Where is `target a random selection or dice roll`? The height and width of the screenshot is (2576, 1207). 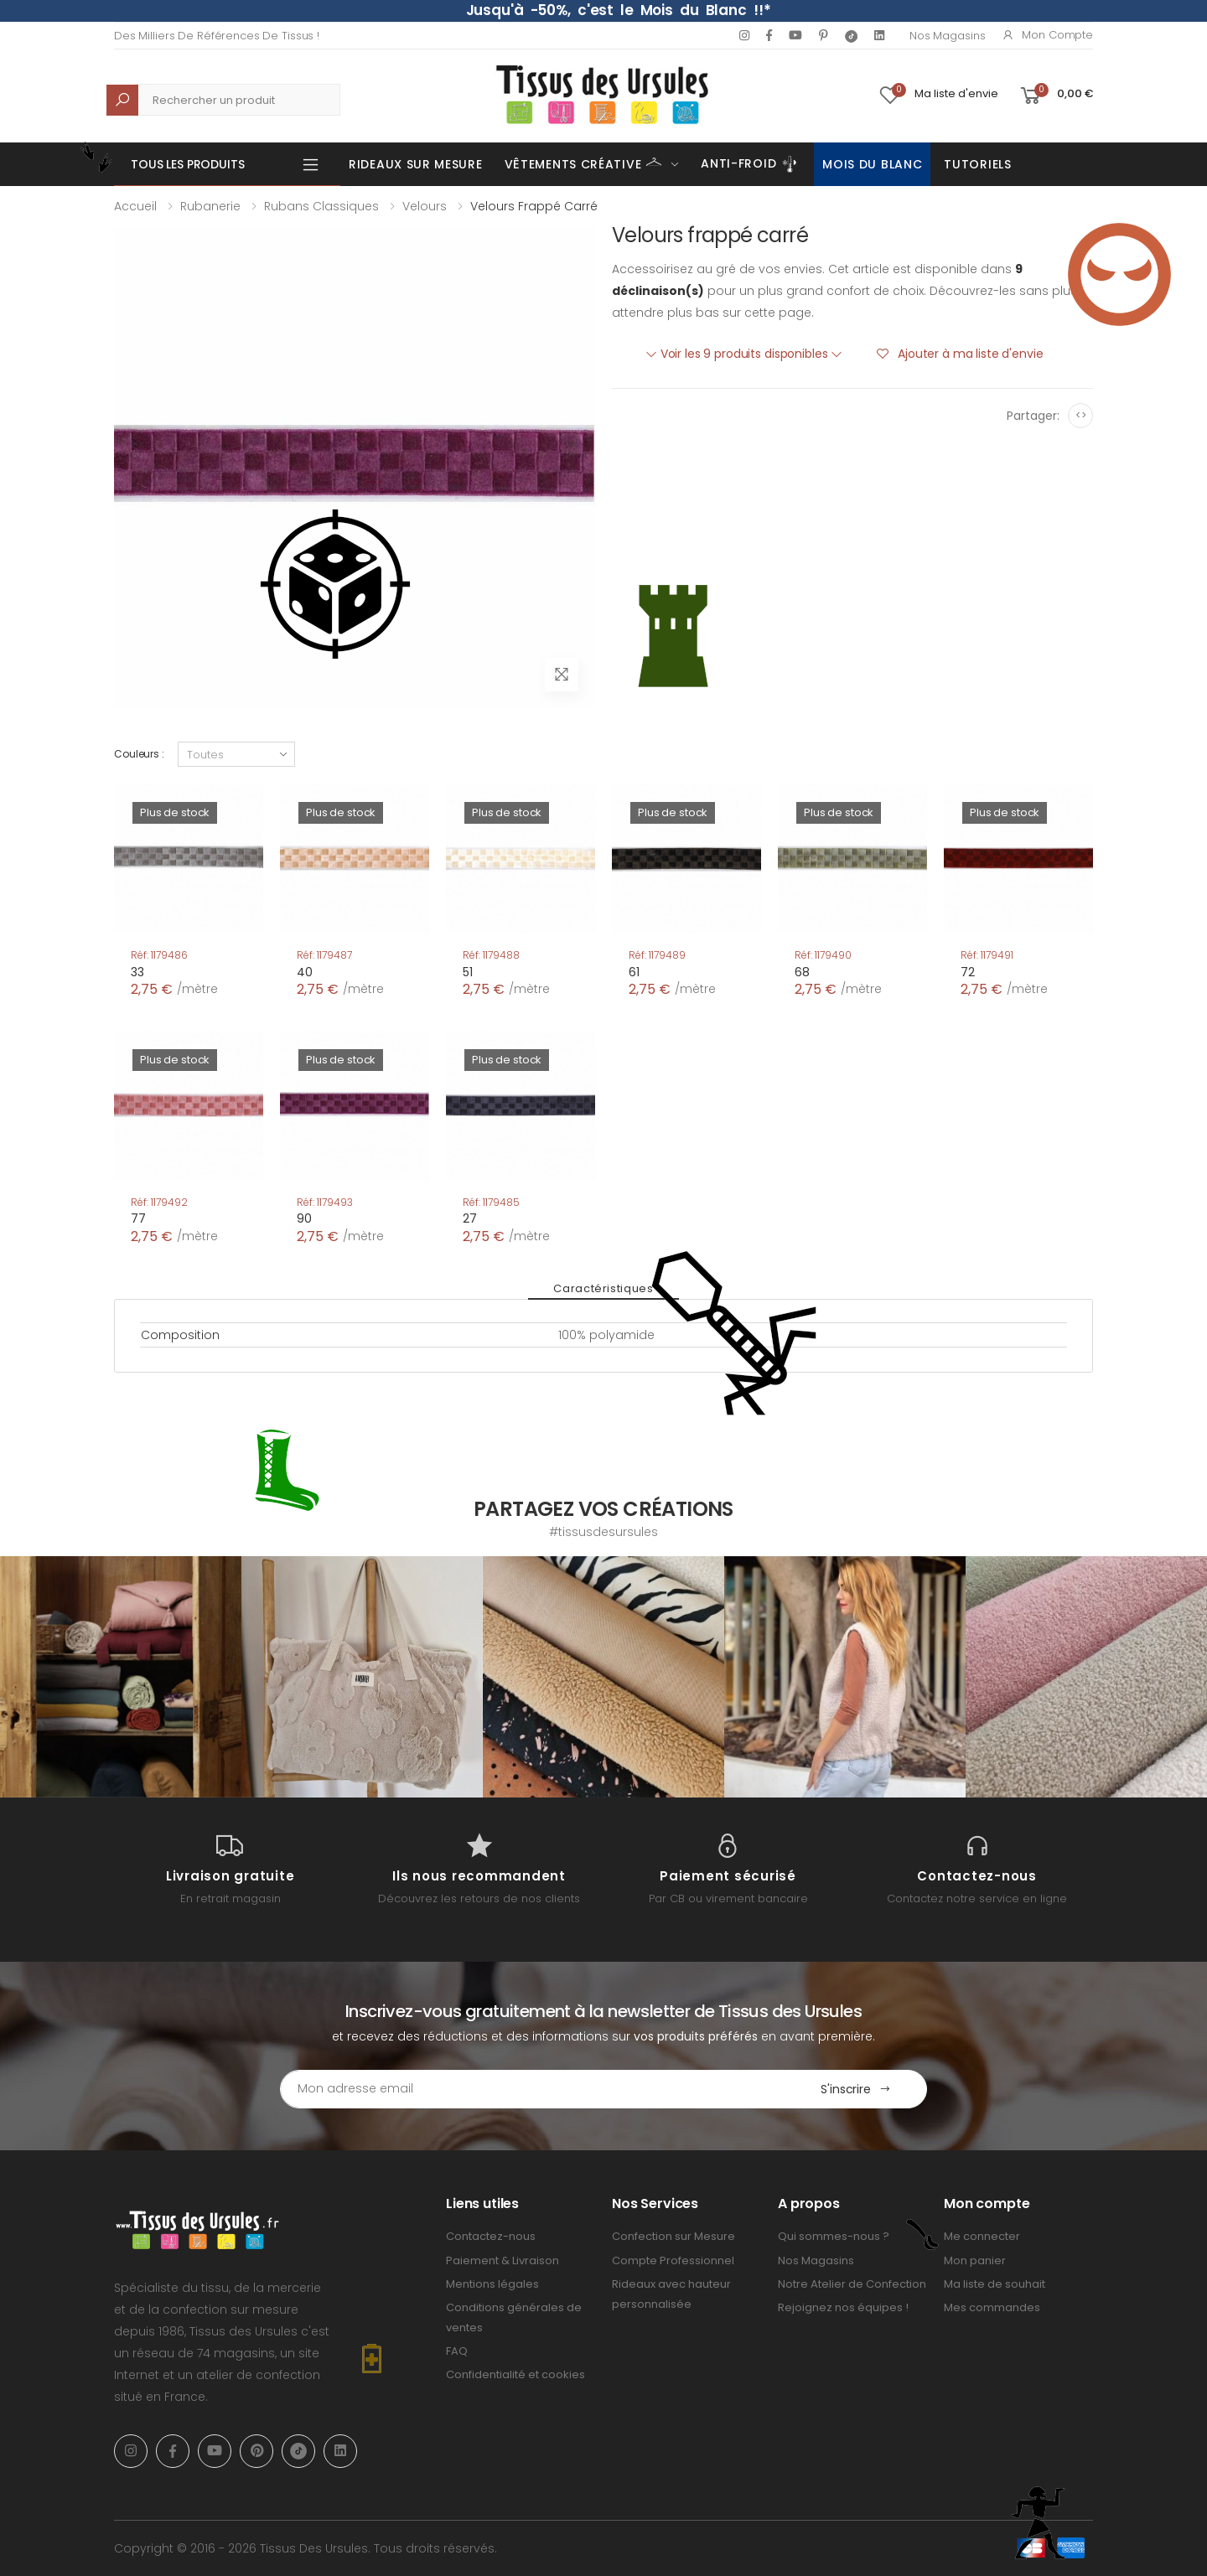
target a random selection or dice roll is located at coordinates (335, 584).